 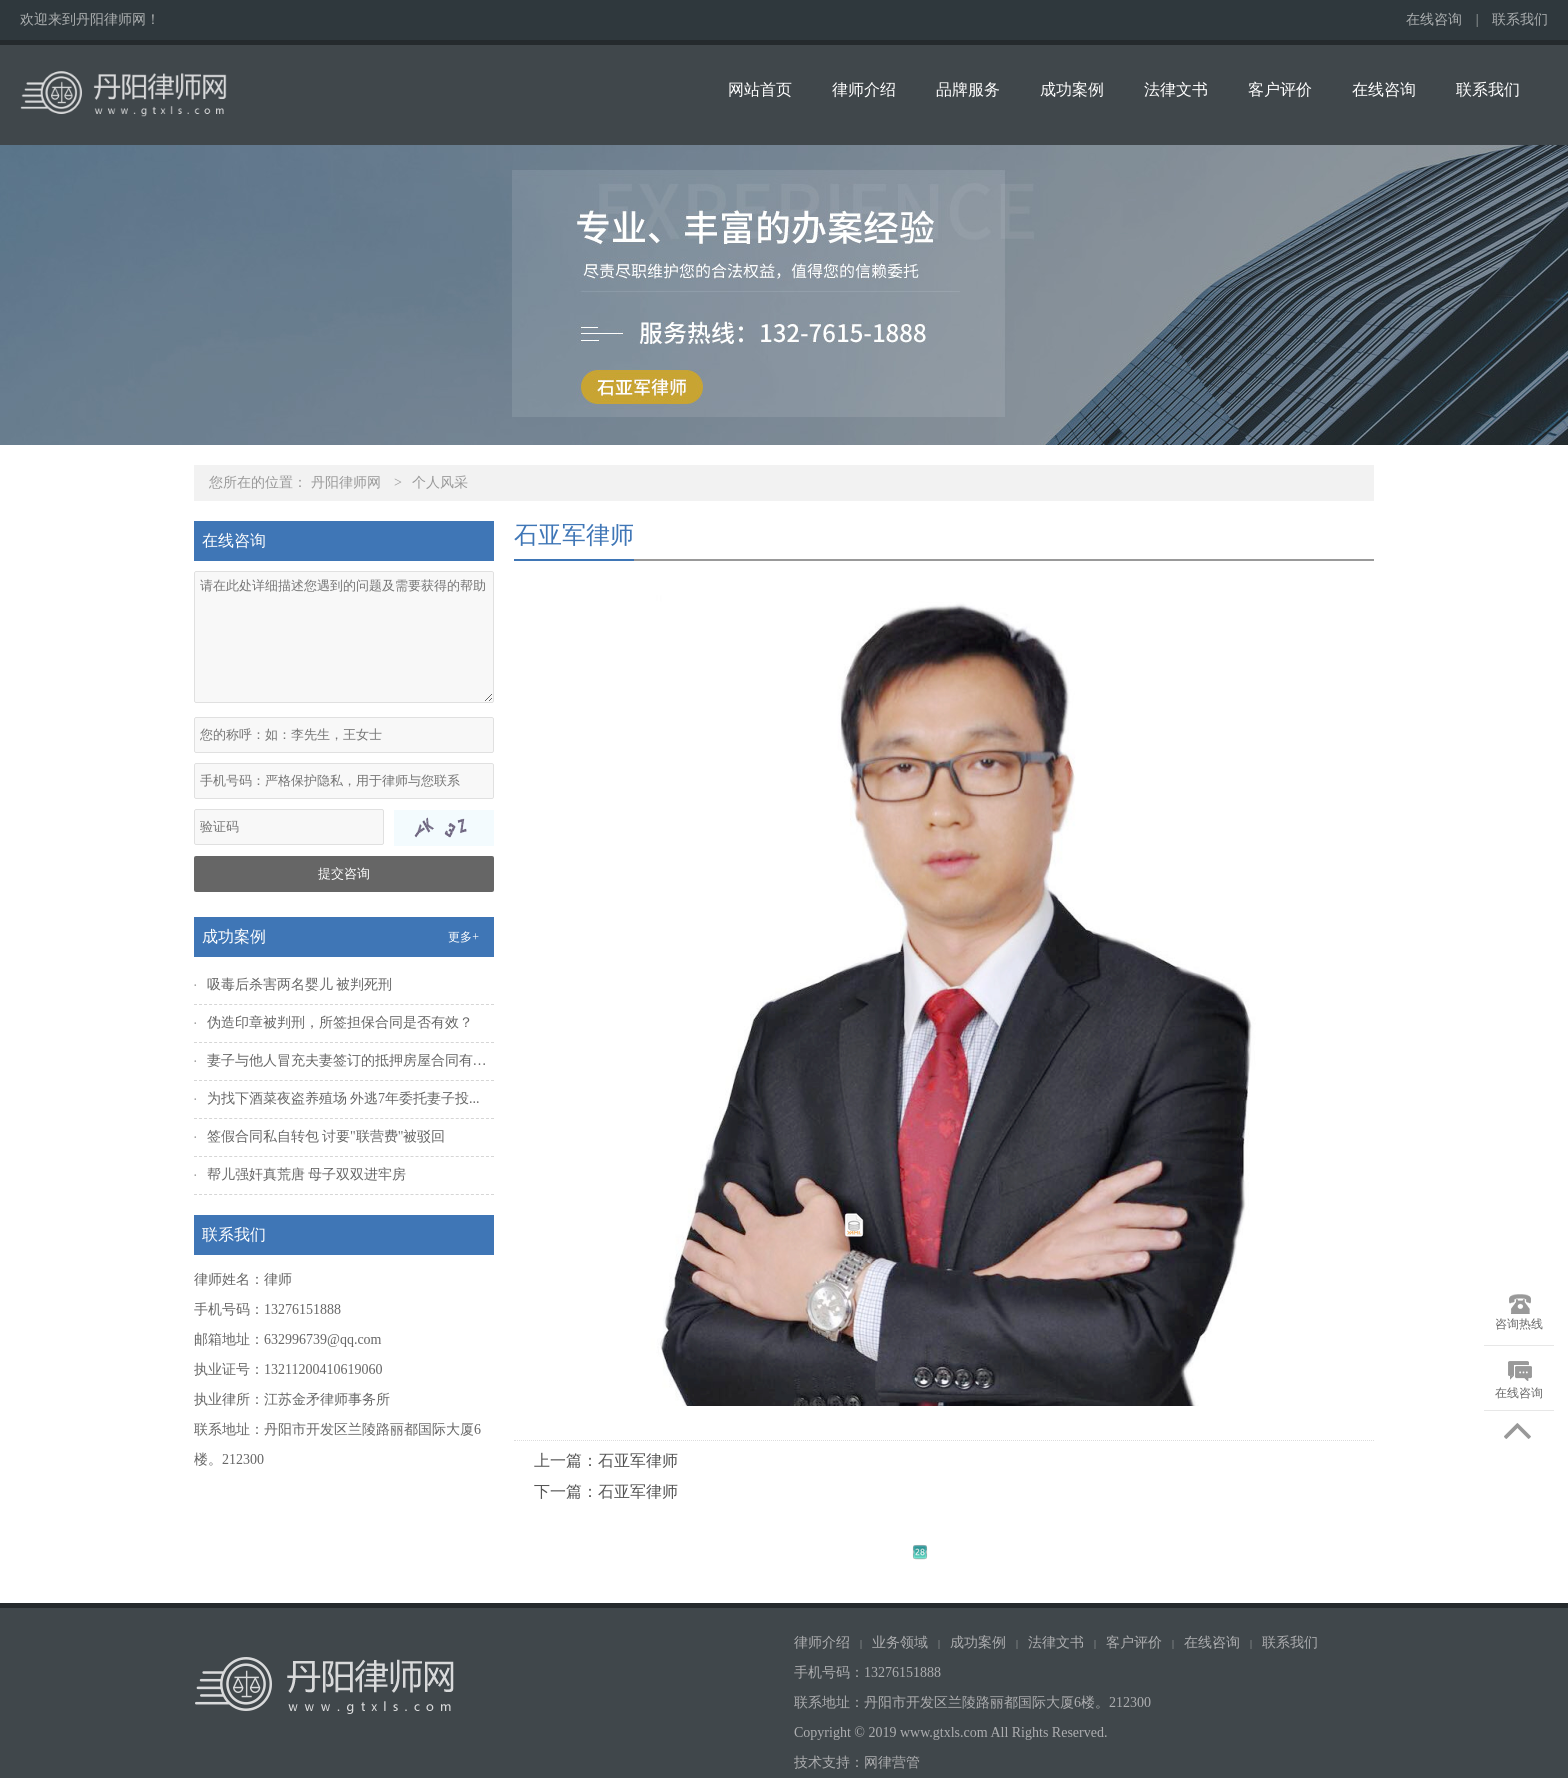 I want to click on open the calendar app, so click(x=920, y=1552).